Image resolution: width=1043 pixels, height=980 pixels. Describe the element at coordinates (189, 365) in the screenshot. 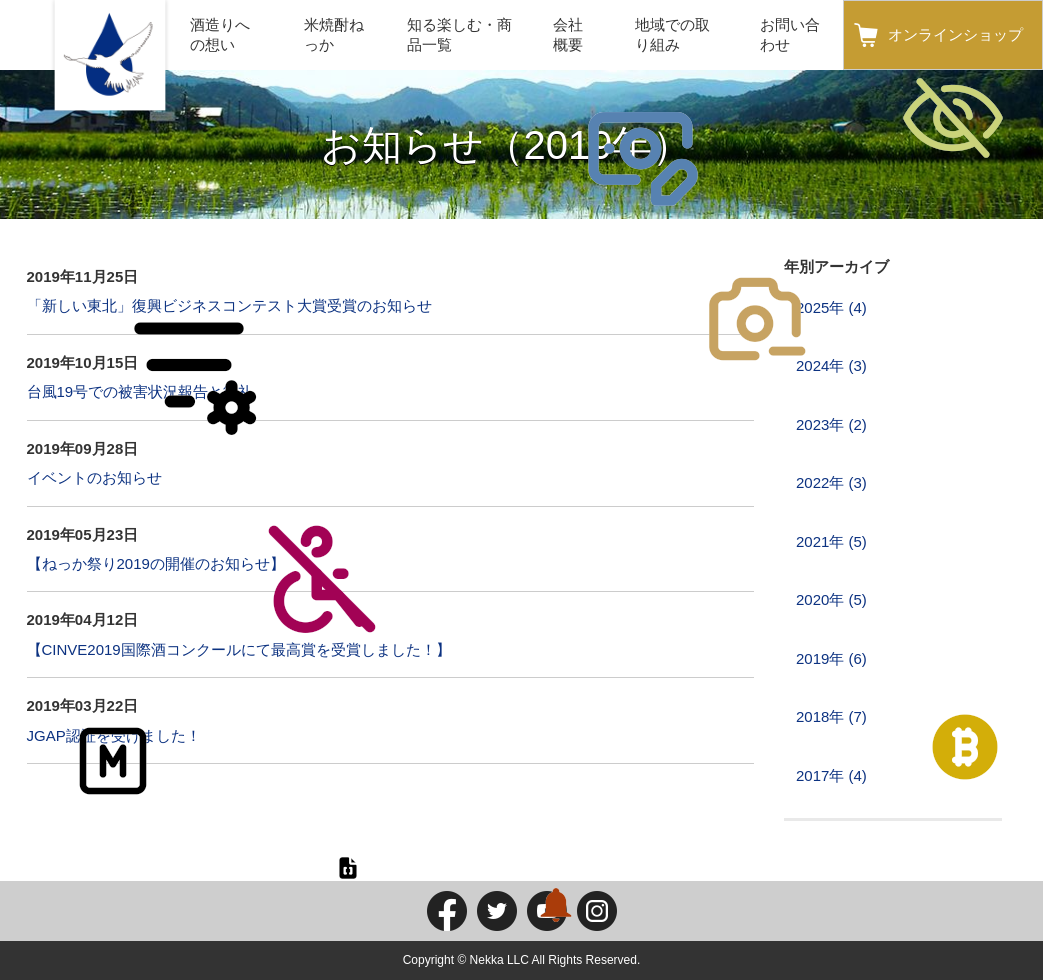

I see `configure filter settings` at that location.